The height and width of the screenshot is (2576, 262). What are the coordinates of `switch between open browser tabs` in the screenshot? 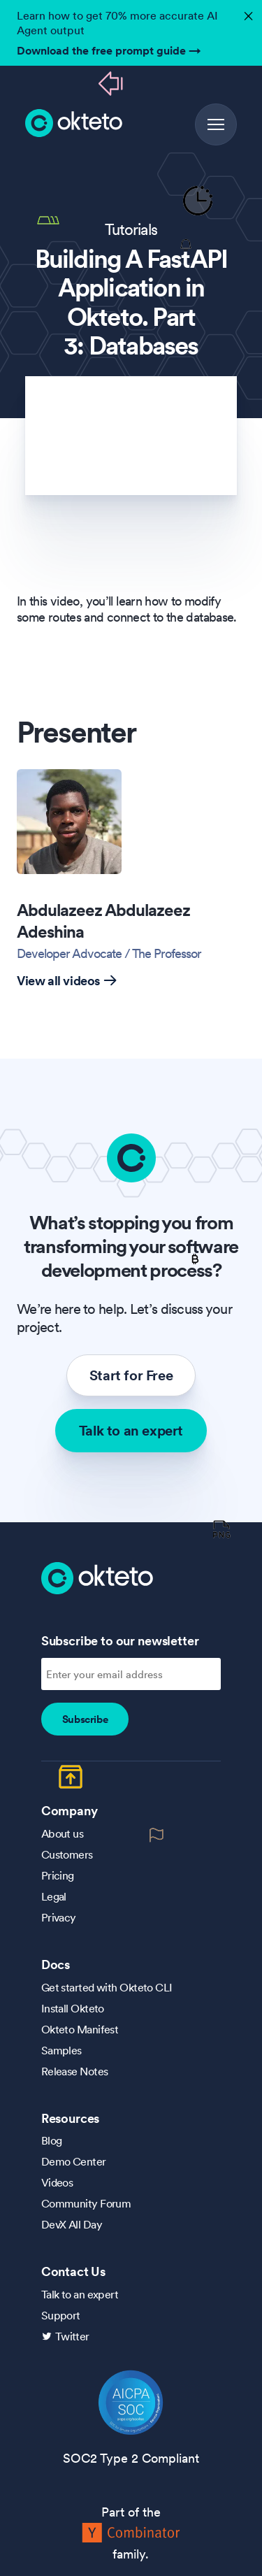 It's located at (48, 220).